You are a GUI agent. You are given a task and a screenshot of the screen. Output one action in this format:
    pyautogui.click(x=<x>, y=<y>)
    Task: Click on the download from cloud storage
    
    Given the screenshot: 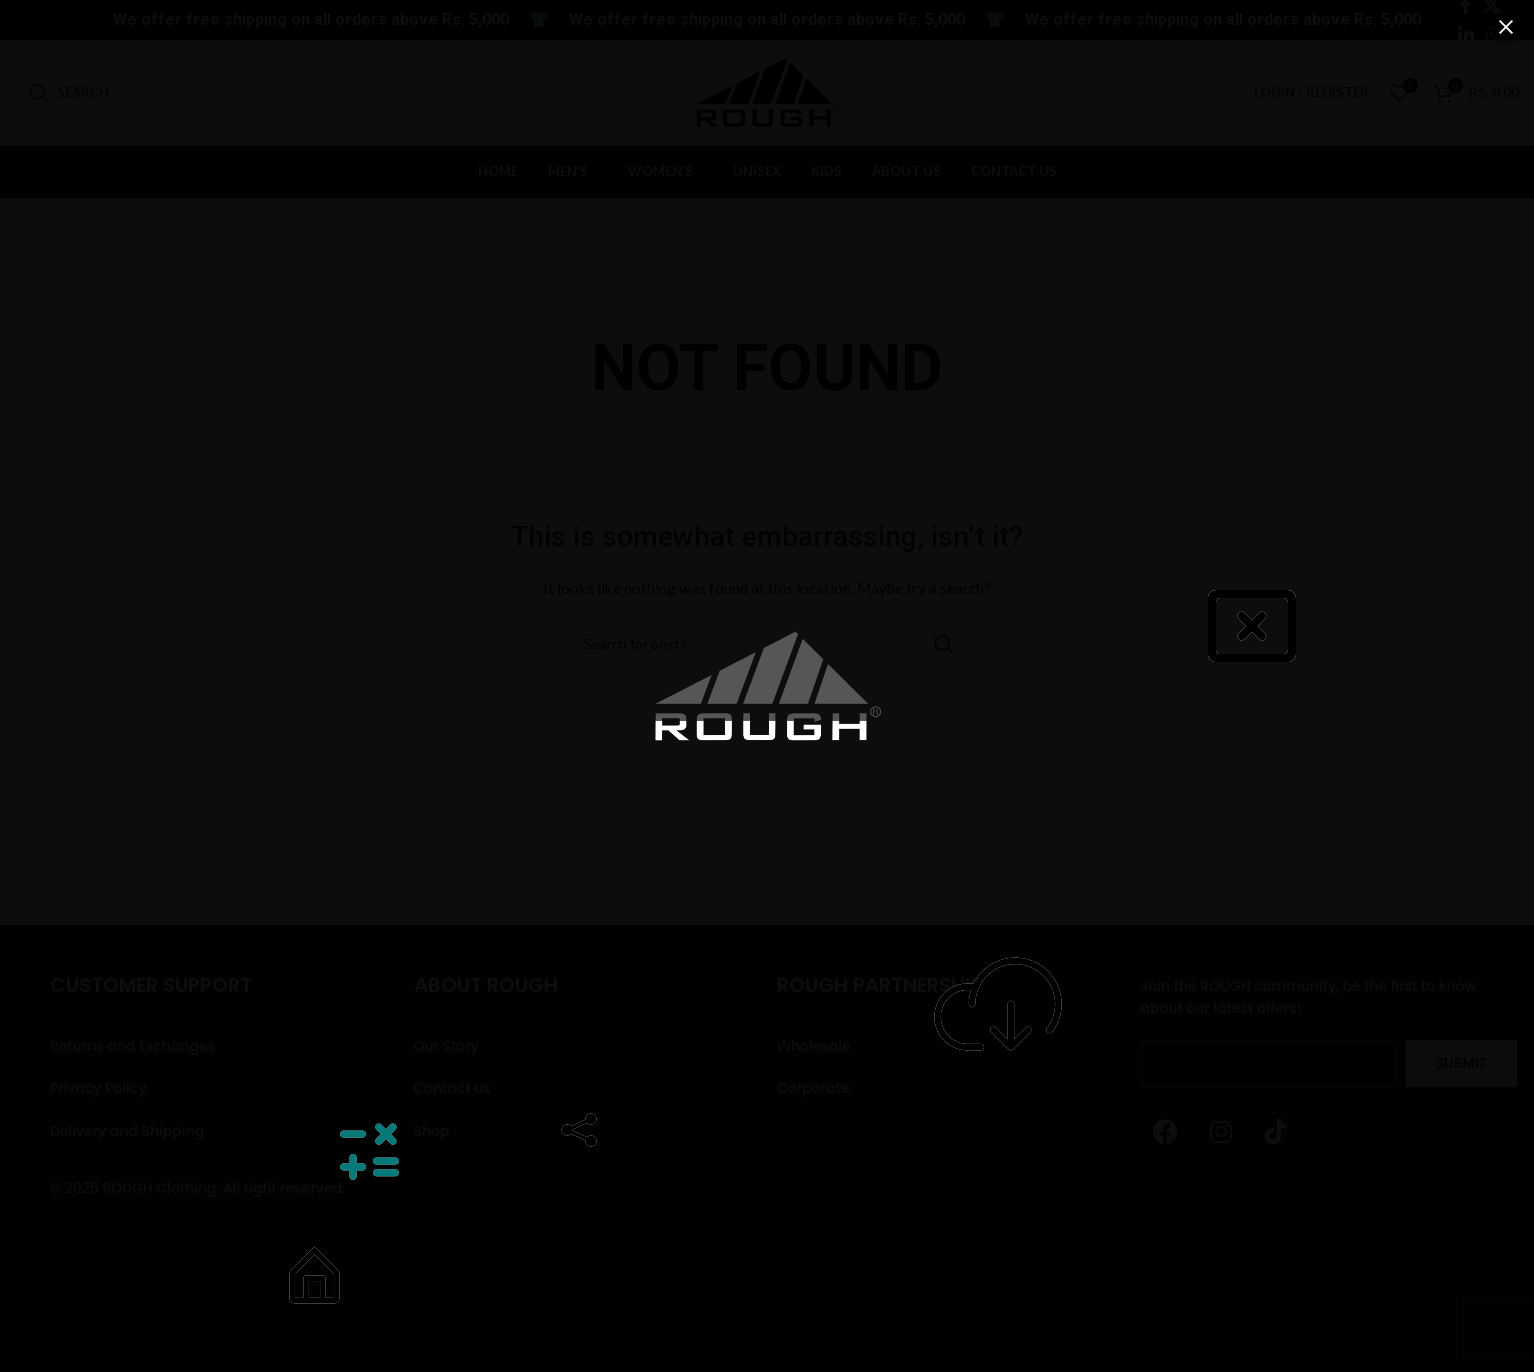 What is the action you would take?
    pyautogui.click(x=998, y=1004)
    